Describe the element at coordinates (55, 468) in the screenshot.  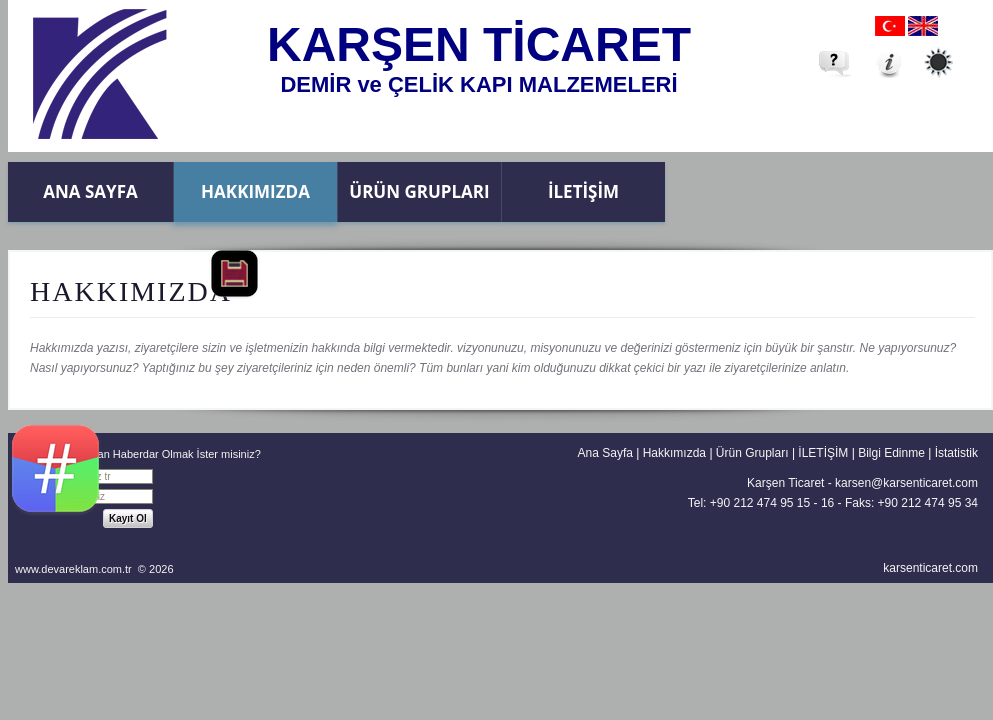
I see `open gtkhash checksum verification tool` at that location.